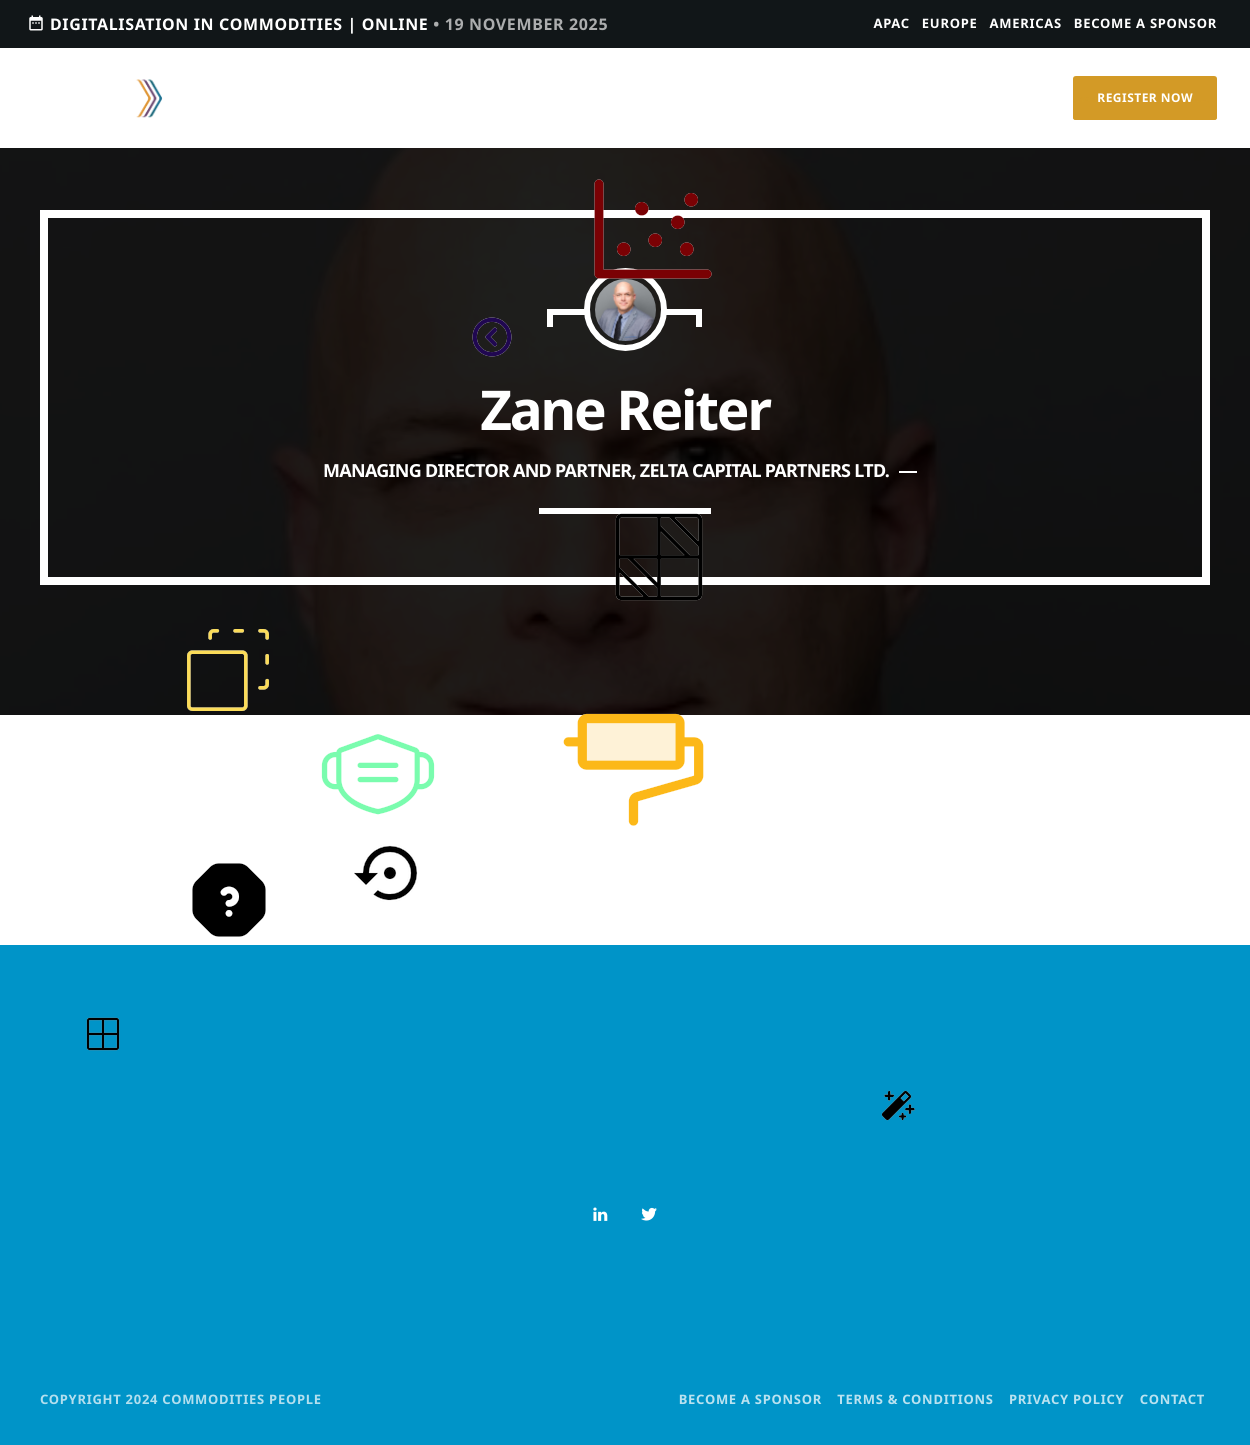  What do you see at coordinates (896, 1105) in the screenshot?
I see `apply automatic enhancements or effects` at bounding box center [896, 1105].